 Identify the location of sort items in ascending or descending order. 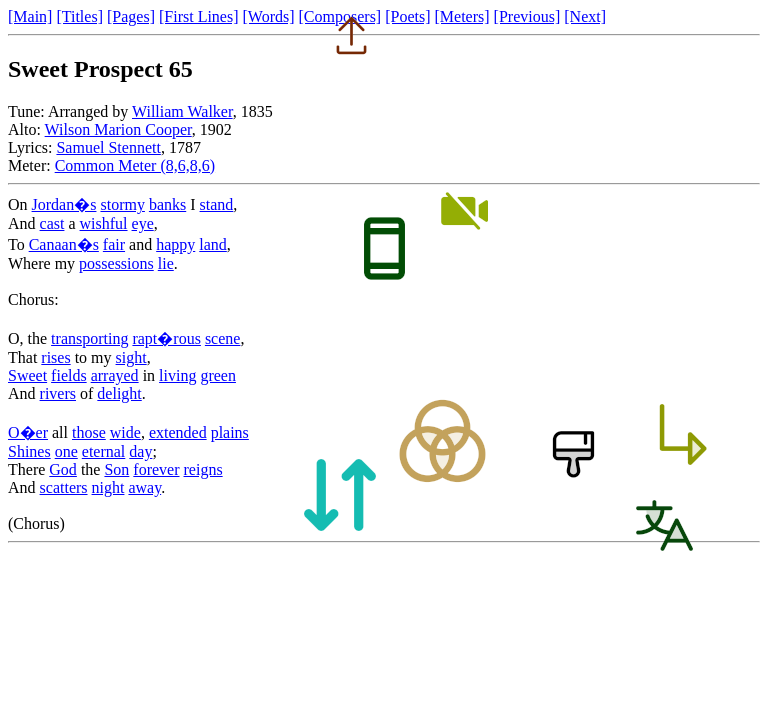
(340, 495).